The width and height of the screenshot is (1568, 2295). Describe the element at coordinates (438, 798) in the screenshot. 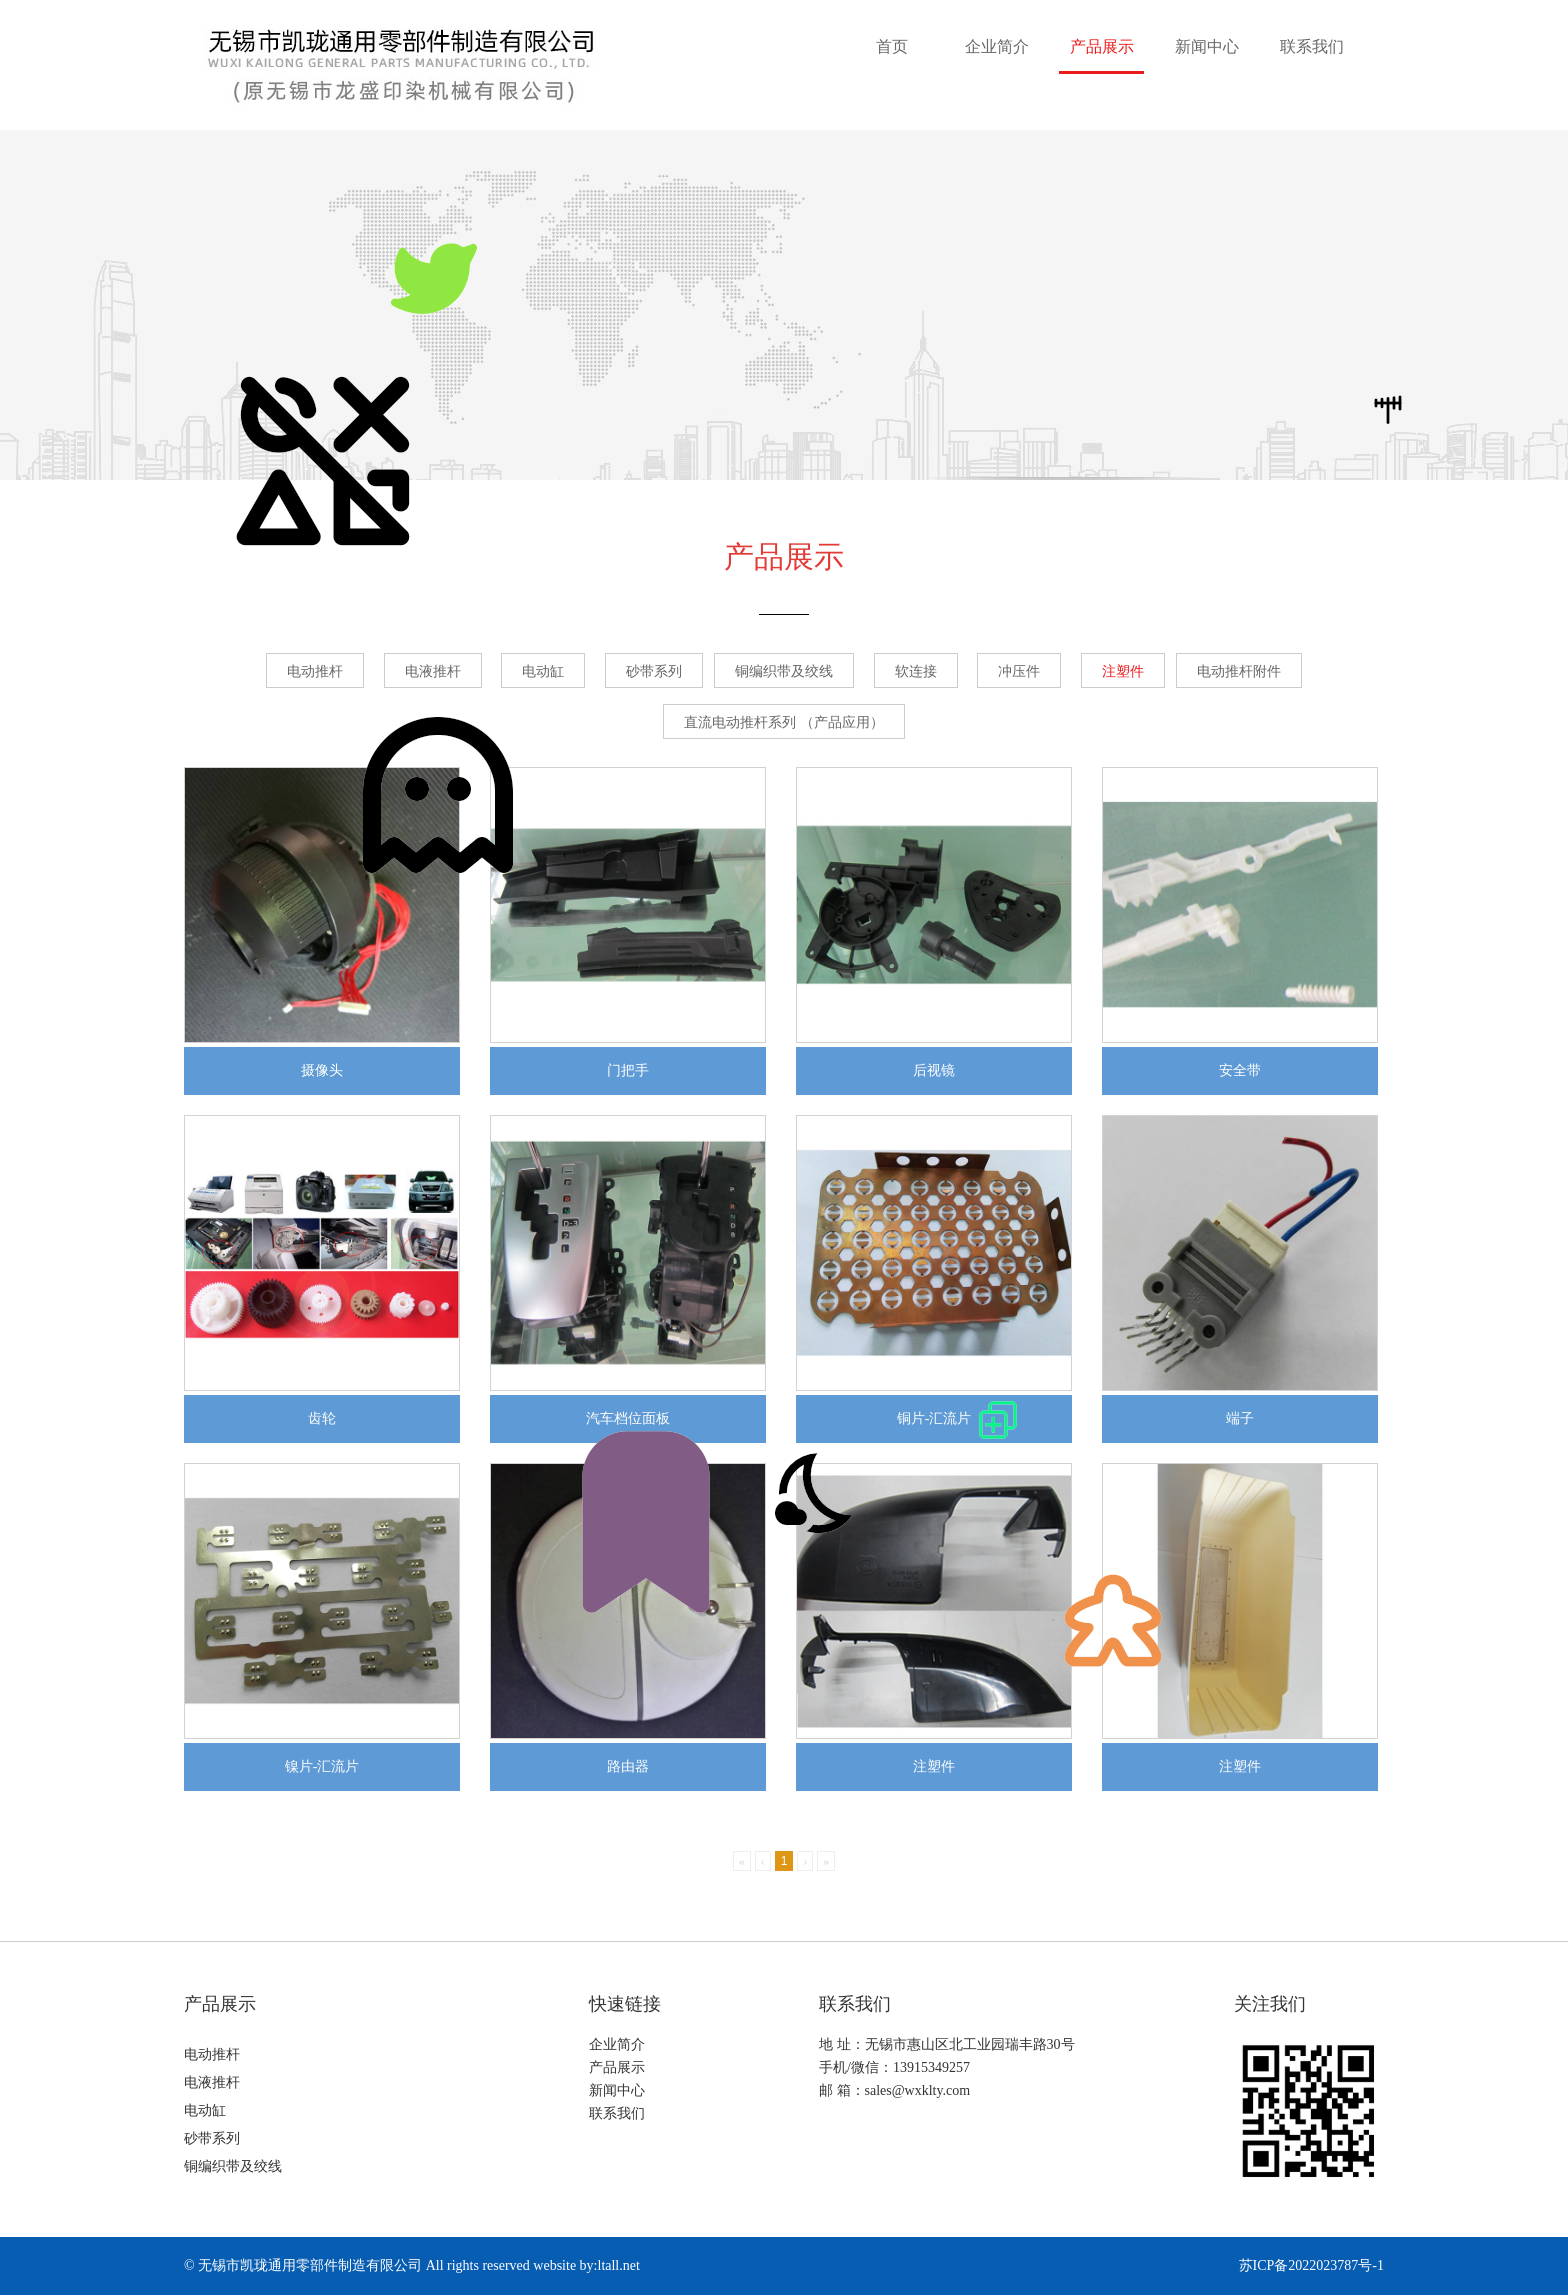

I see `enable ghost mode or incognito browsing` at that location.